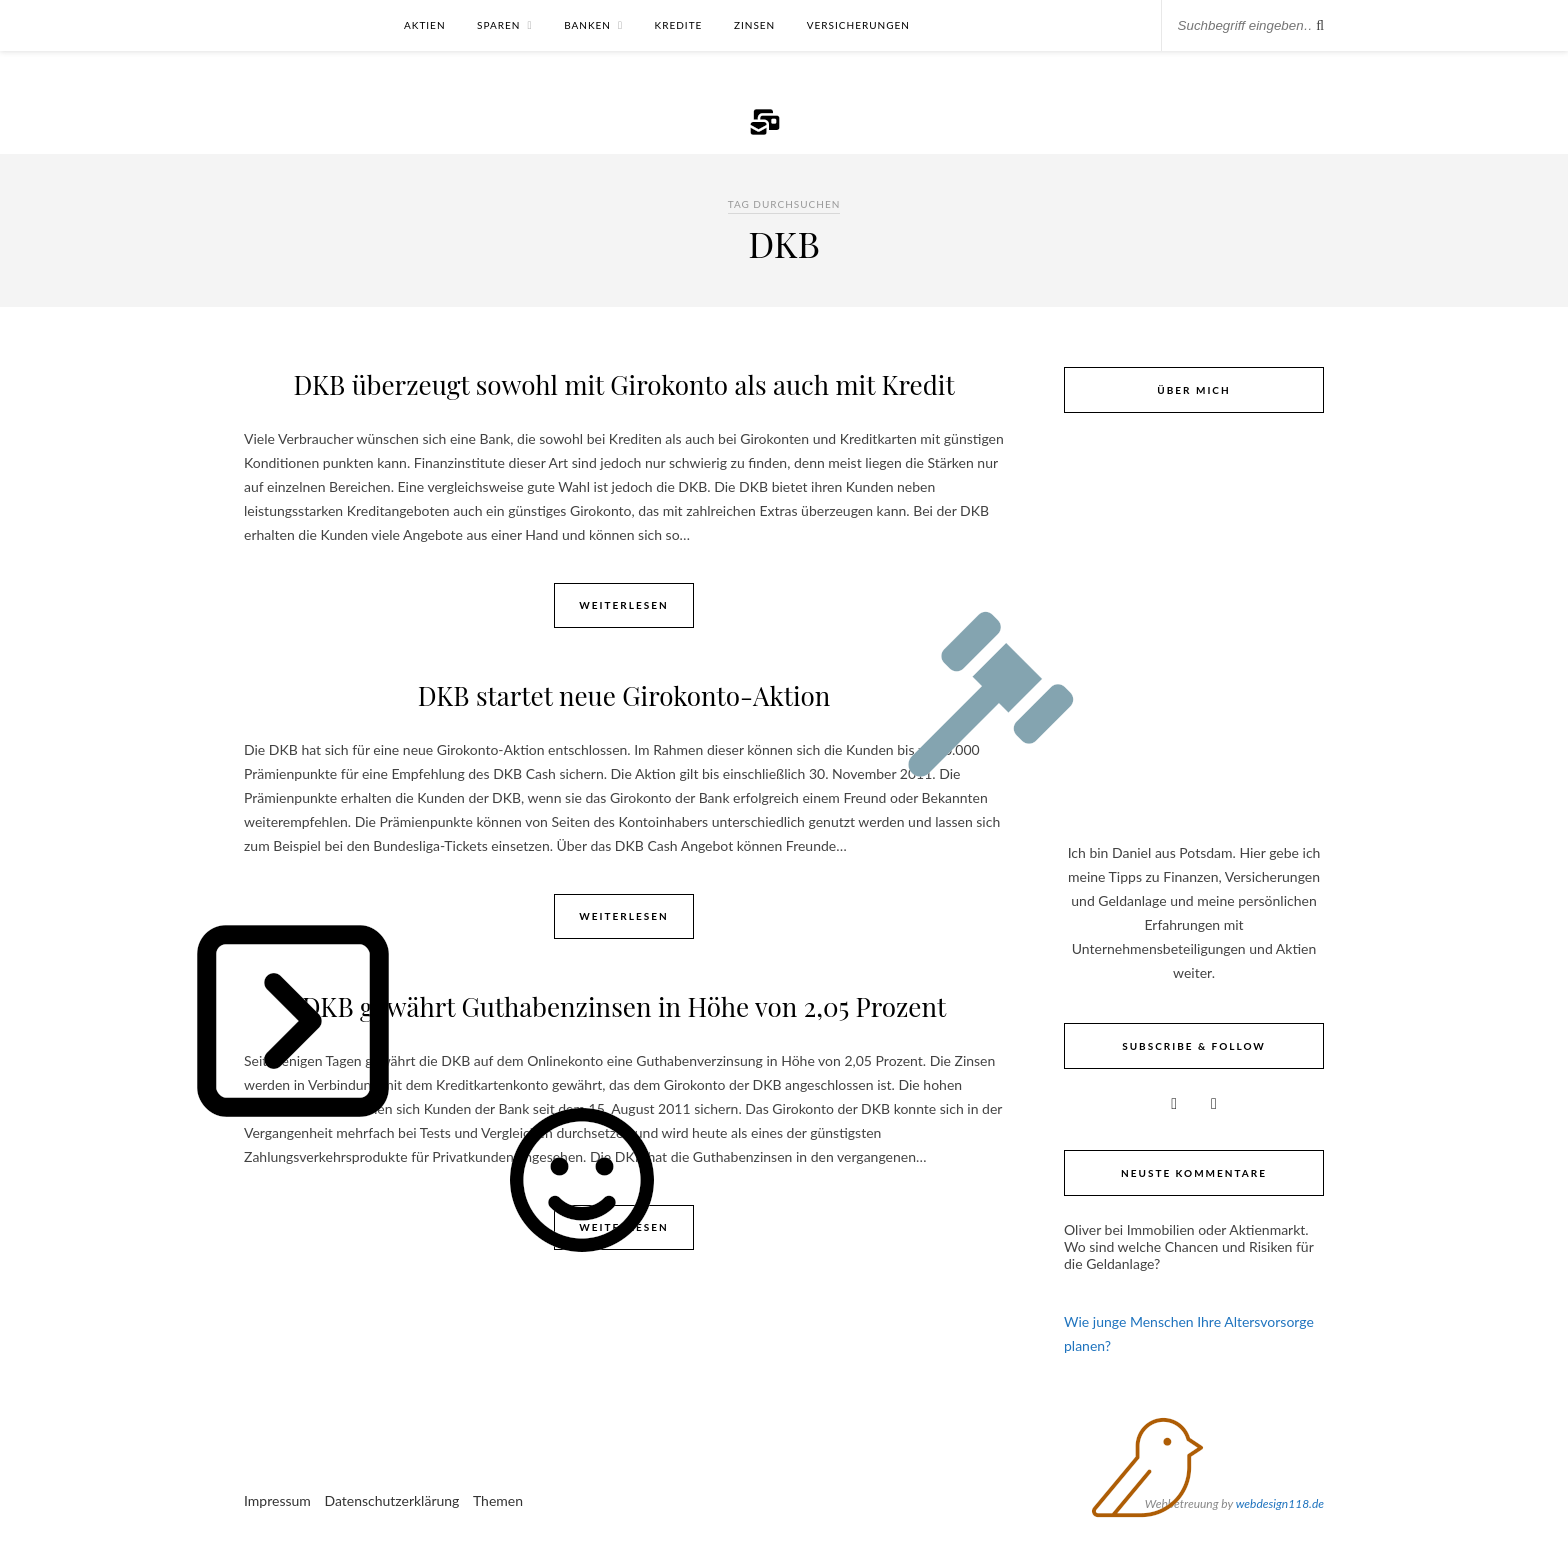 The width and height of the screenshot is (1568, 1544). What do you see at coordinates (582, 1180) in the screenshot?
I see `add an emoji or reaction` at bounding box center [582, 1180].